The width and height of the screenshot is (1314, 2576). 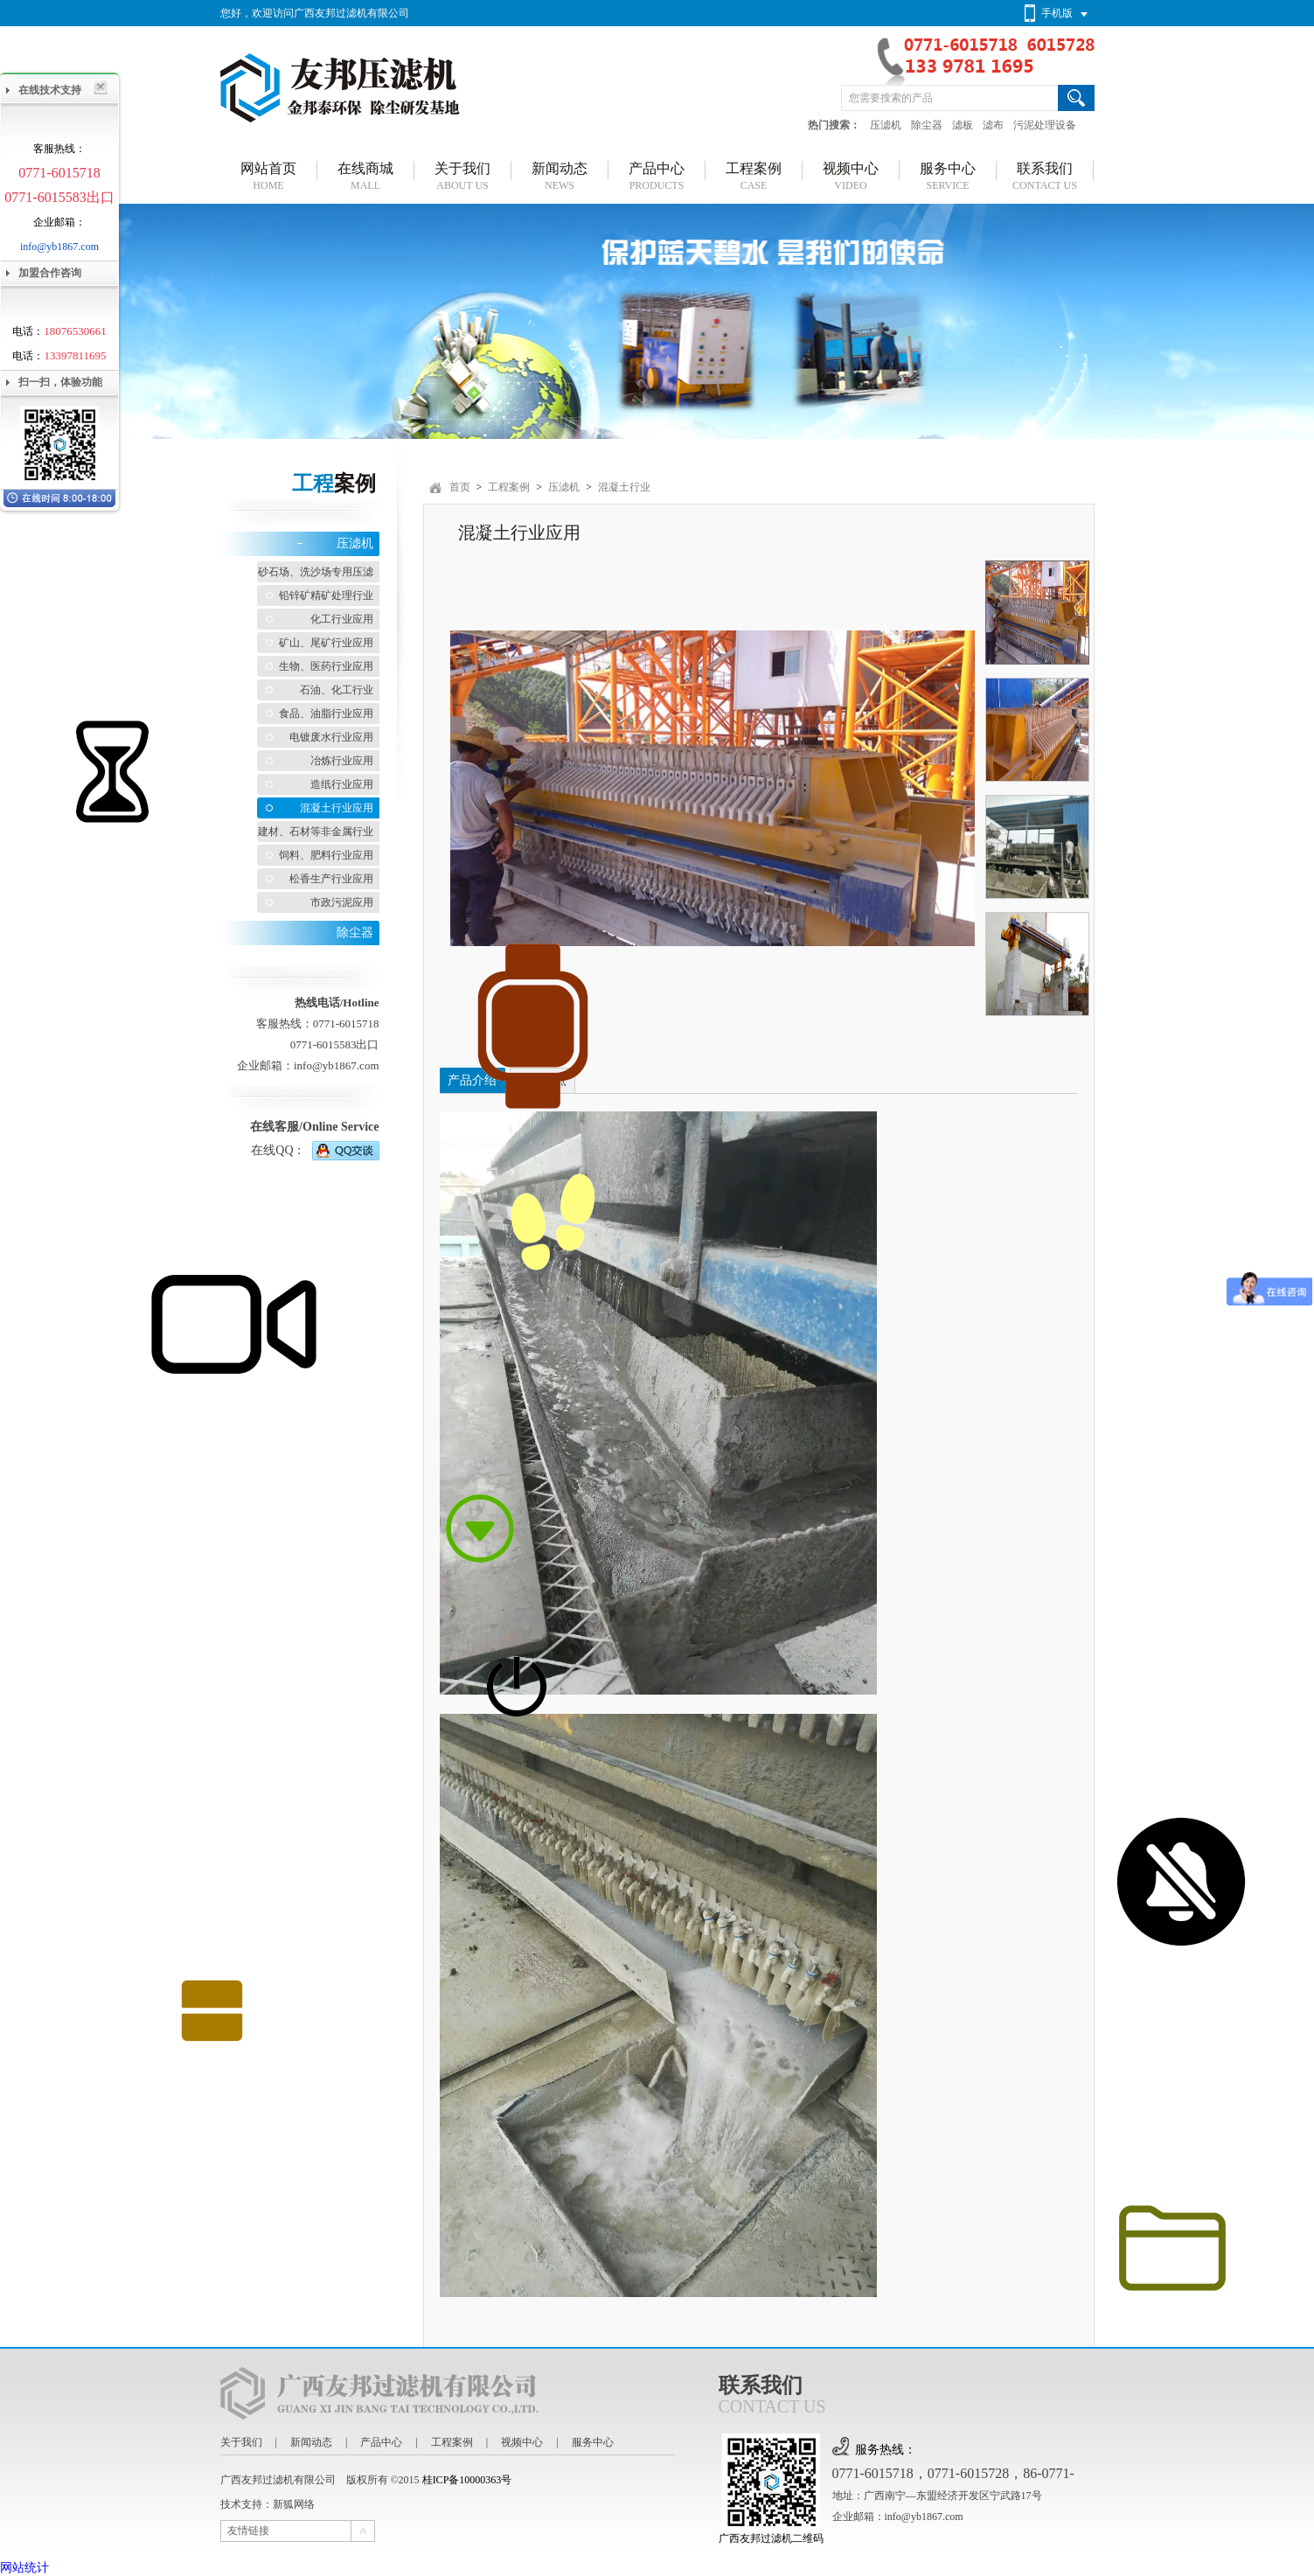 What do you see at coordinates (553, 1222) in the screenshot?
I see `track your steps or walking activity` at bounding box center [553, 1222].